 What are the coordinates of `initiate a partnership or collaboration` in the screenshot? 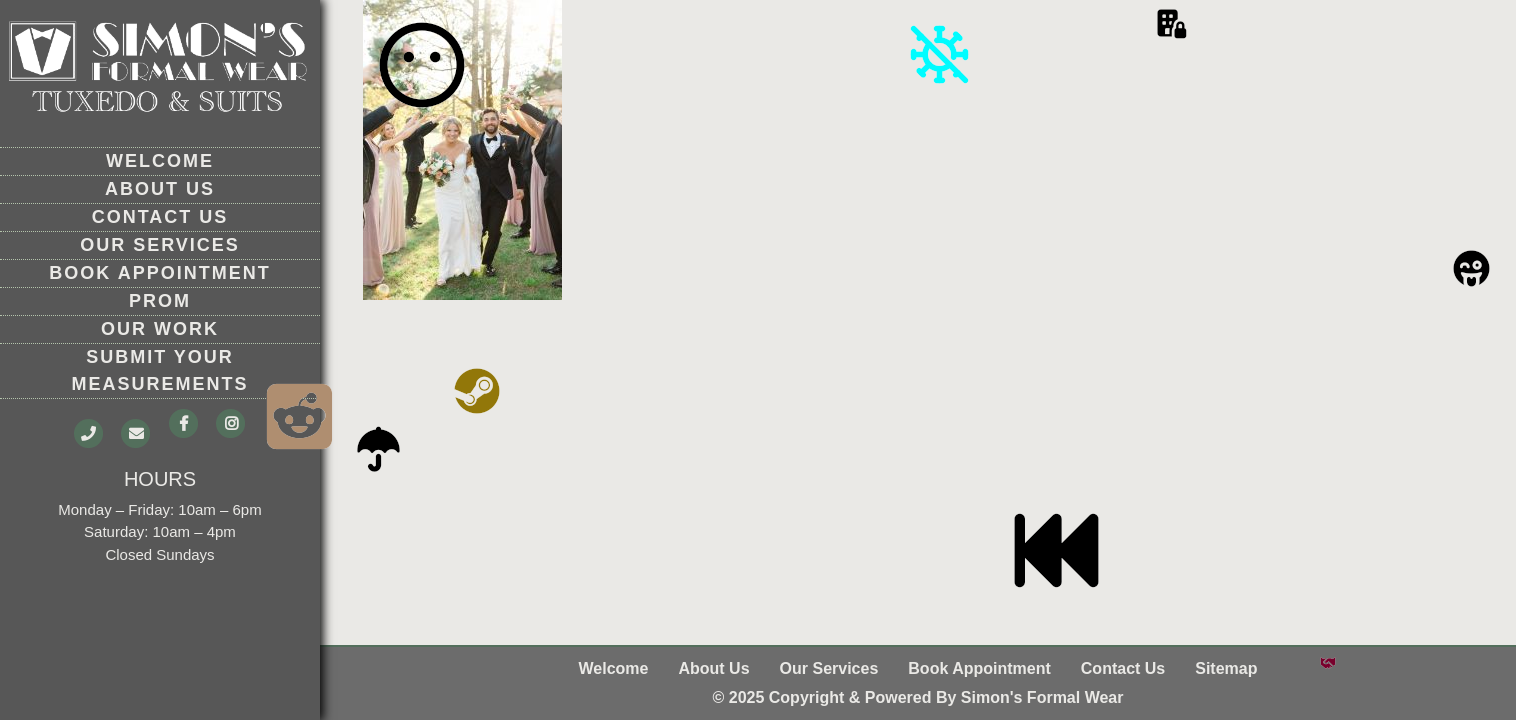 It's located at (1328, 663).